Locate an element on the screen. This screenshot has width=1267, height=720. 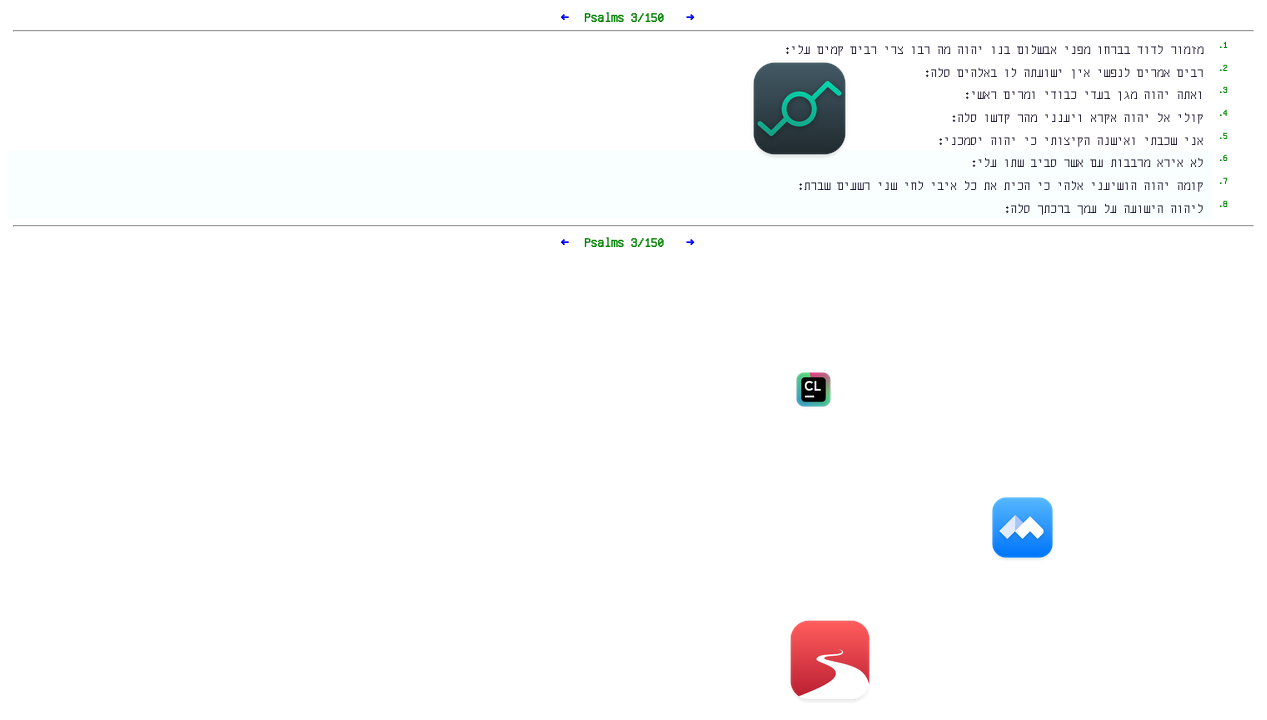
open tutanota secure email app is located at coordinates (830, 660).